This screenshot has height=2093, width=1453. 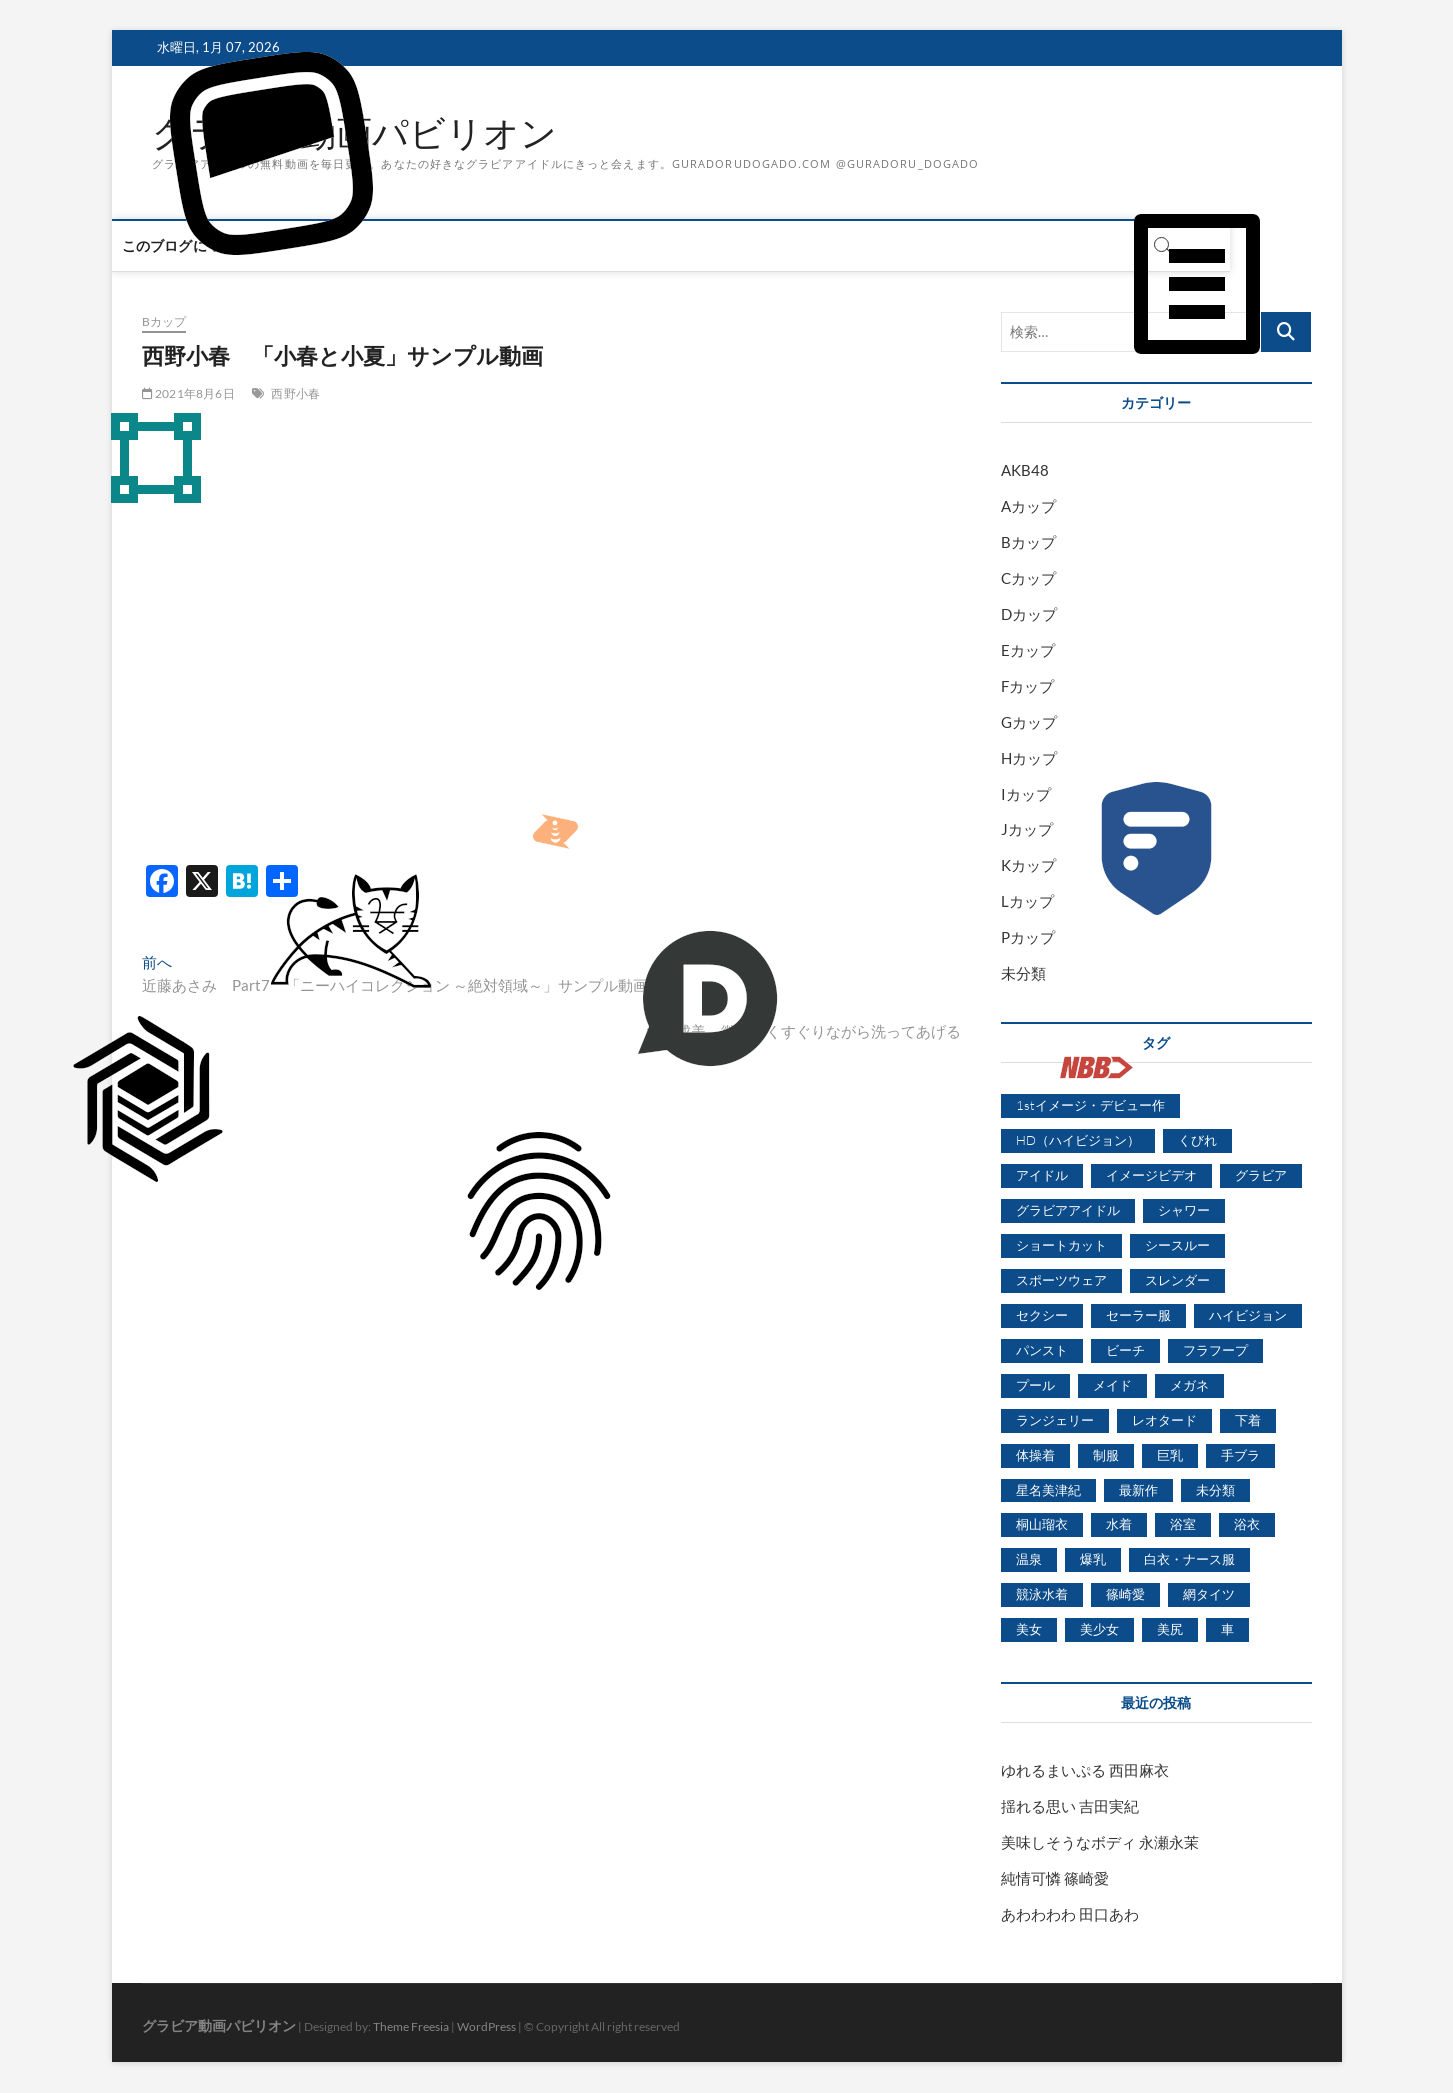 What do you see at coordinates (1156, 848) in the screenshot?
I see `open 2FAS authenticator app` at bounding box center [1156, 848].